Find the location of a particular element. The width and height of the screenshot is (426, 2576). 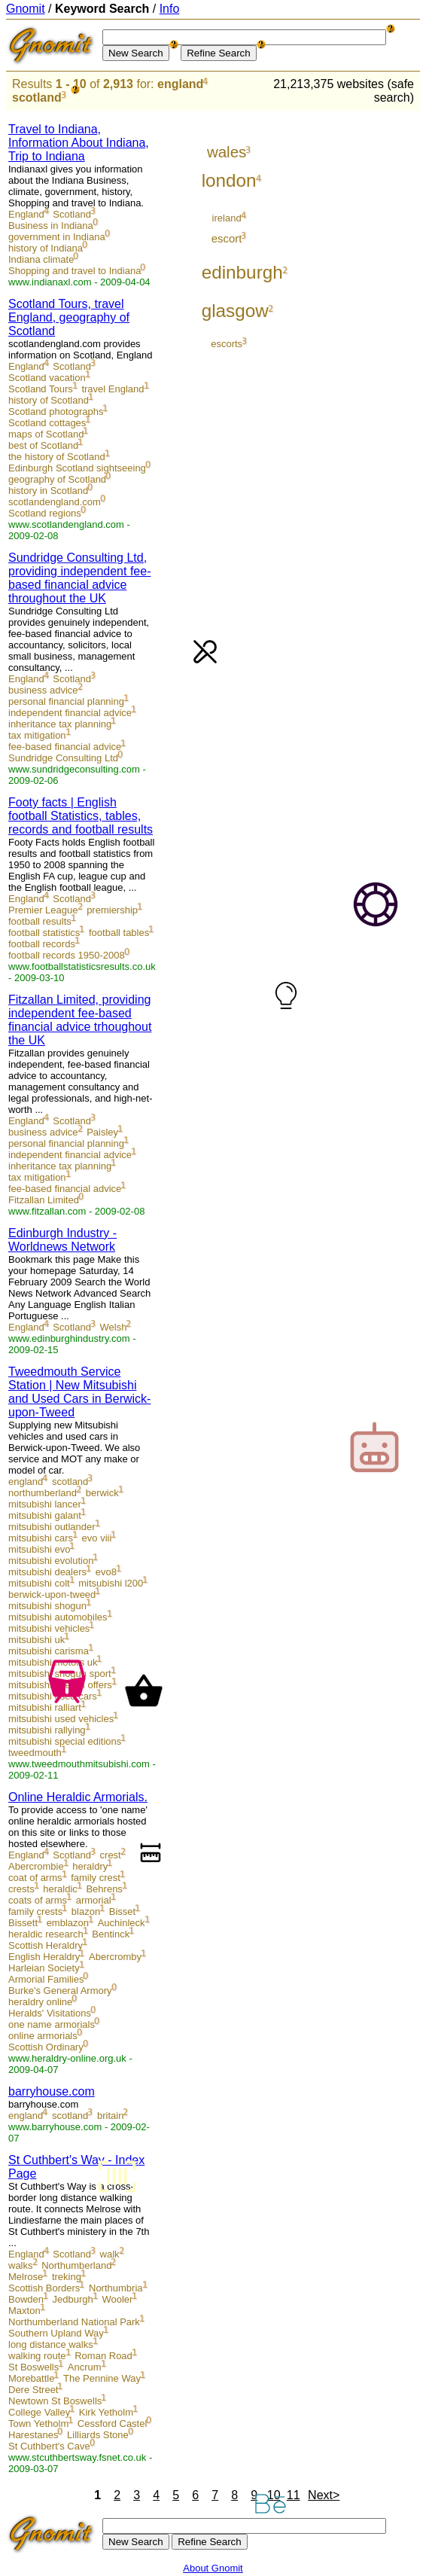

access AI assistant or chatbot is located at coordinates (374, 1450).